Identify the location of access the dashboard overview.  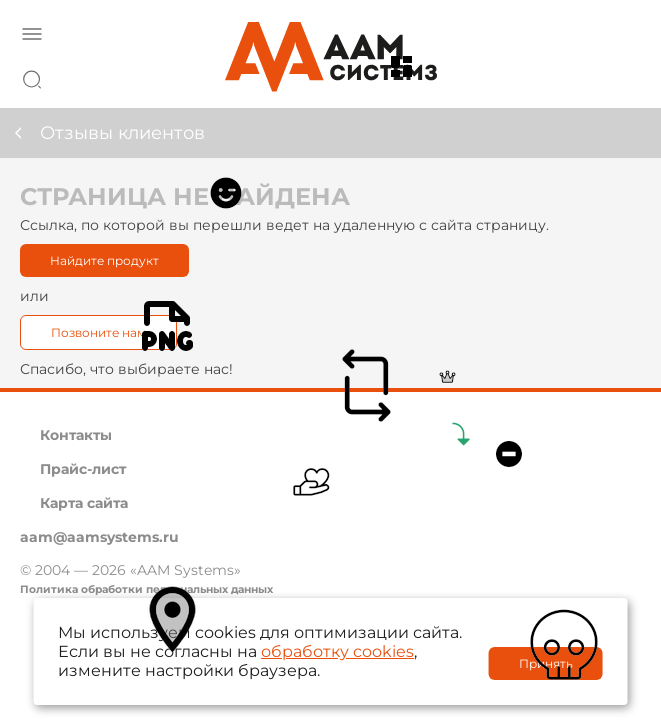
(401, 66).